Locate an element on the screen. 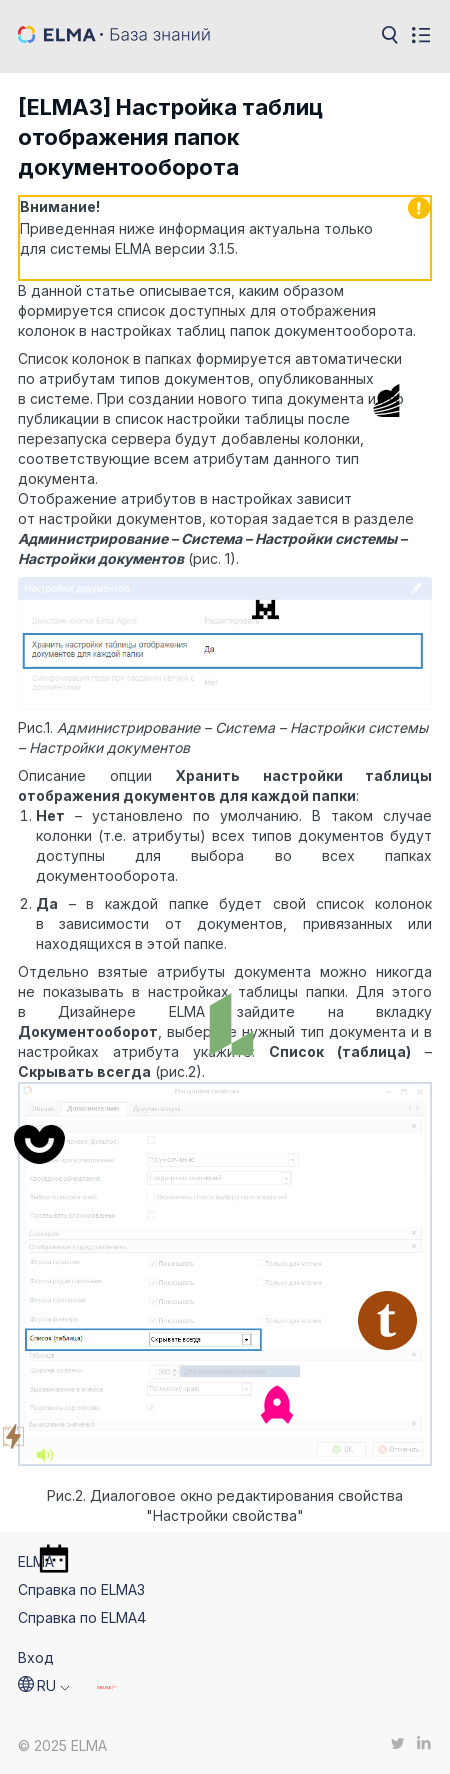 The width and height of the screenshot is (450, 1774). talend brand logo is located at coordinates (387, 1320).